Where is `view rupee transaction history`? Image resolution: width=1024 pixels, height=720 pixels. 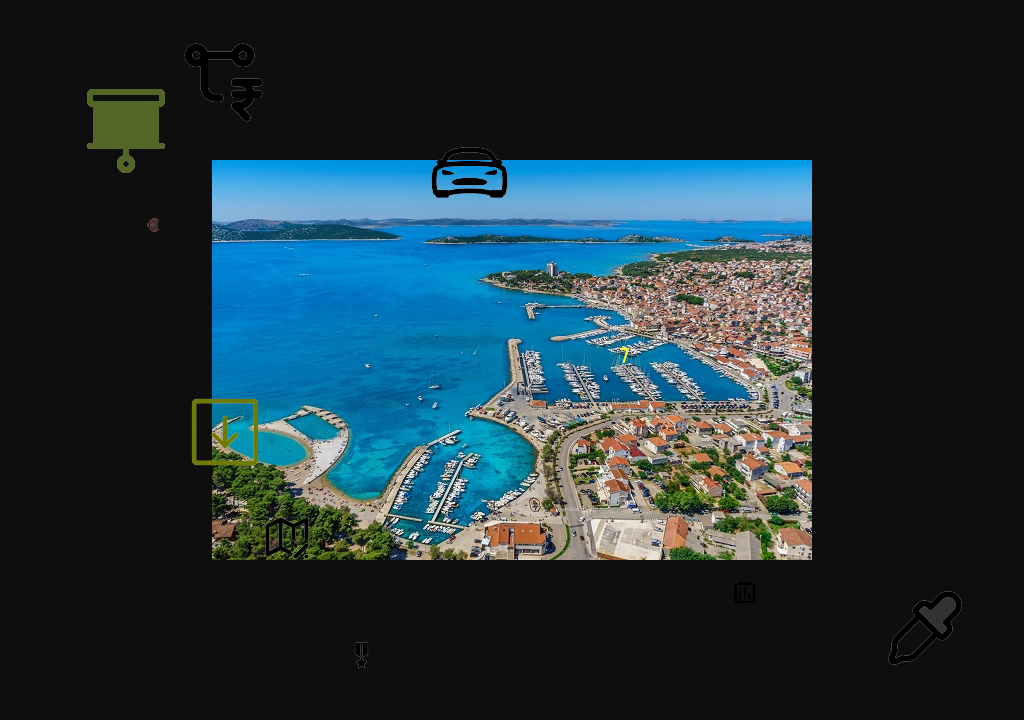 view rupee transaction history is located at coordinates (223, 82).